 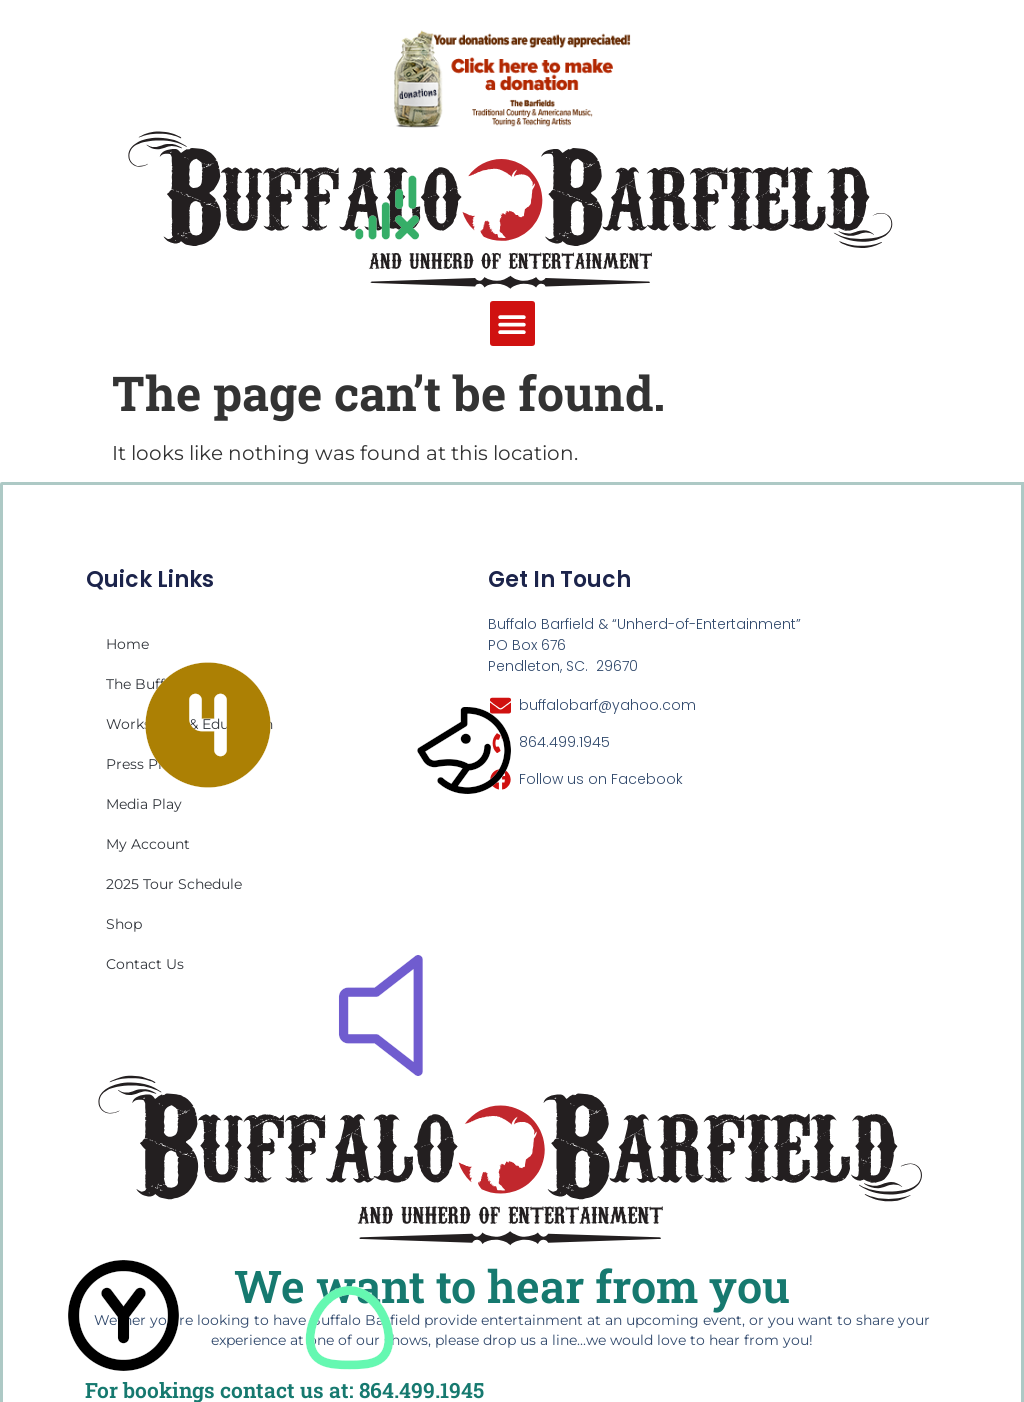 I want to click on access equestrian or horse-related content, so click(x=467, y=750).